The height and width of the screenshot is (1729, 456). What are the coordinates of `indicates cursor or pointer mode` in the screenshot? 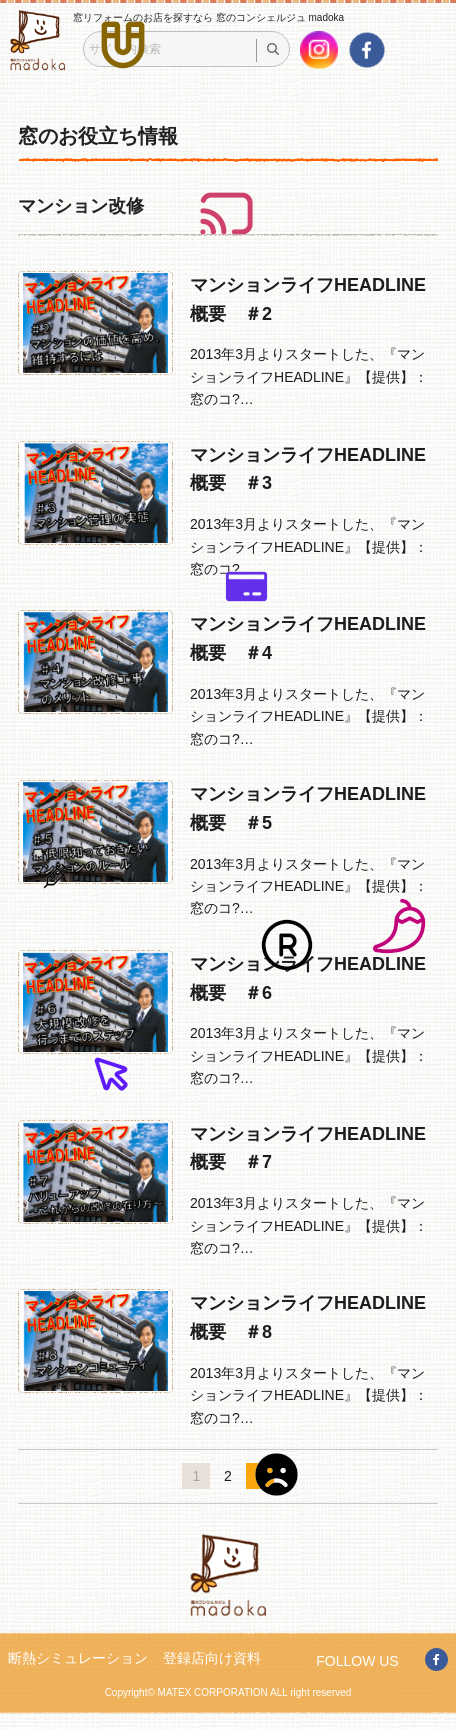 It's located at (111, 1074).